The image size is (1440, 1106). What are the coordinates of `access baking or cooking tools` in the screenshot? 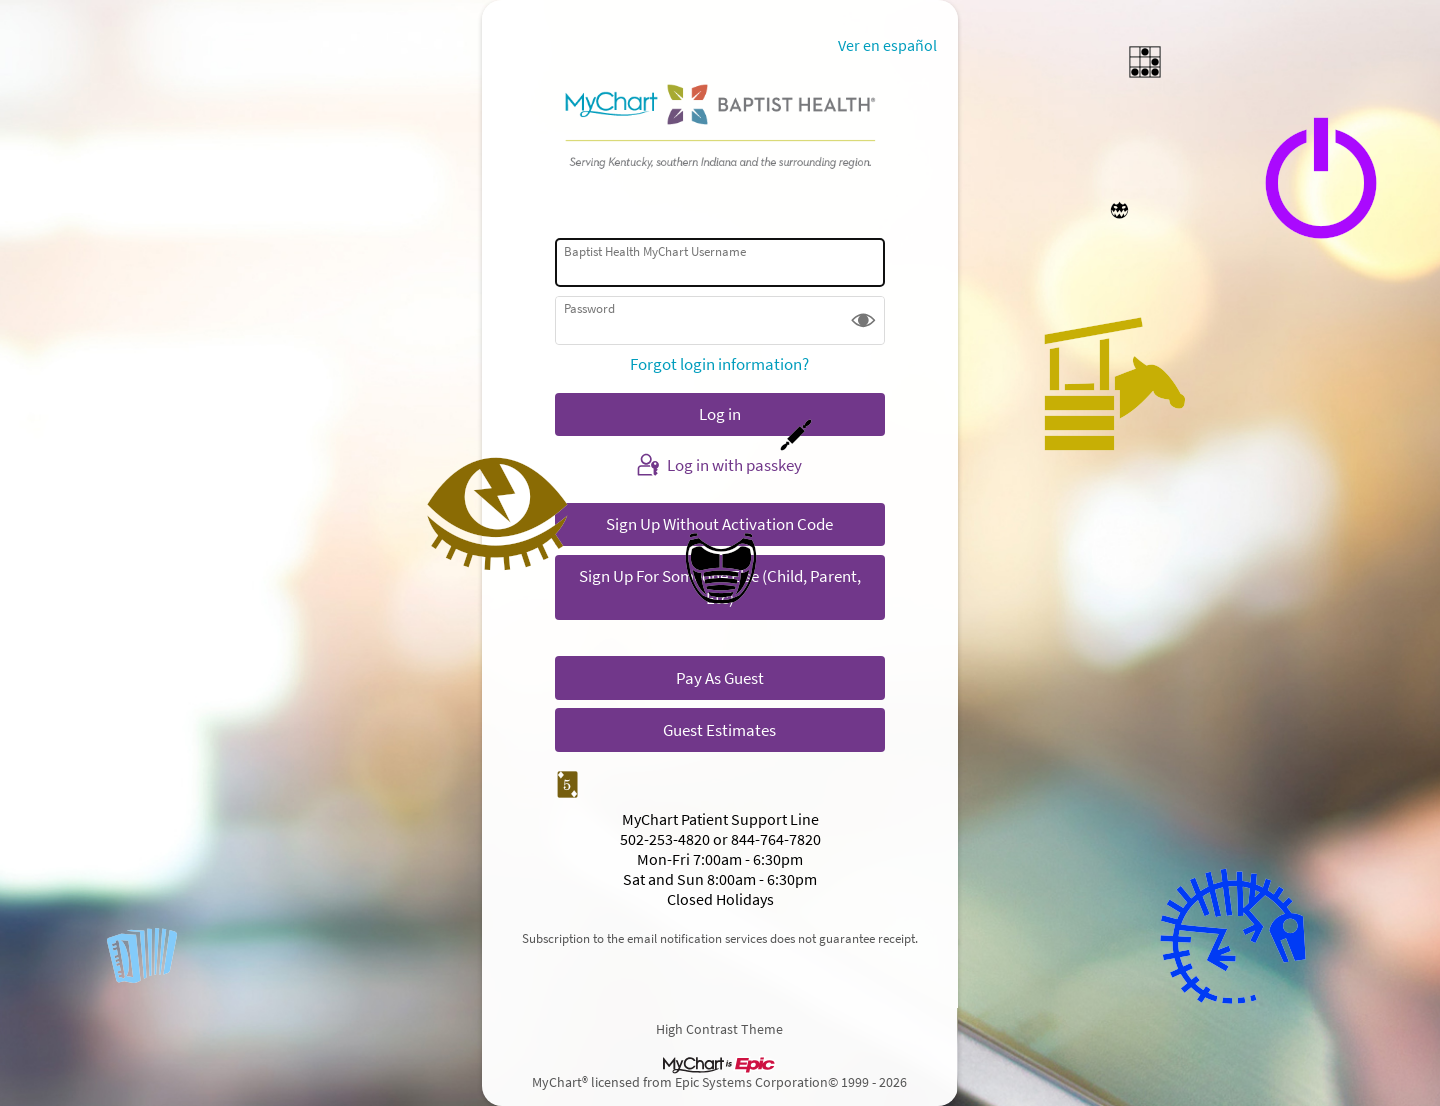 It's located at (796, 435).